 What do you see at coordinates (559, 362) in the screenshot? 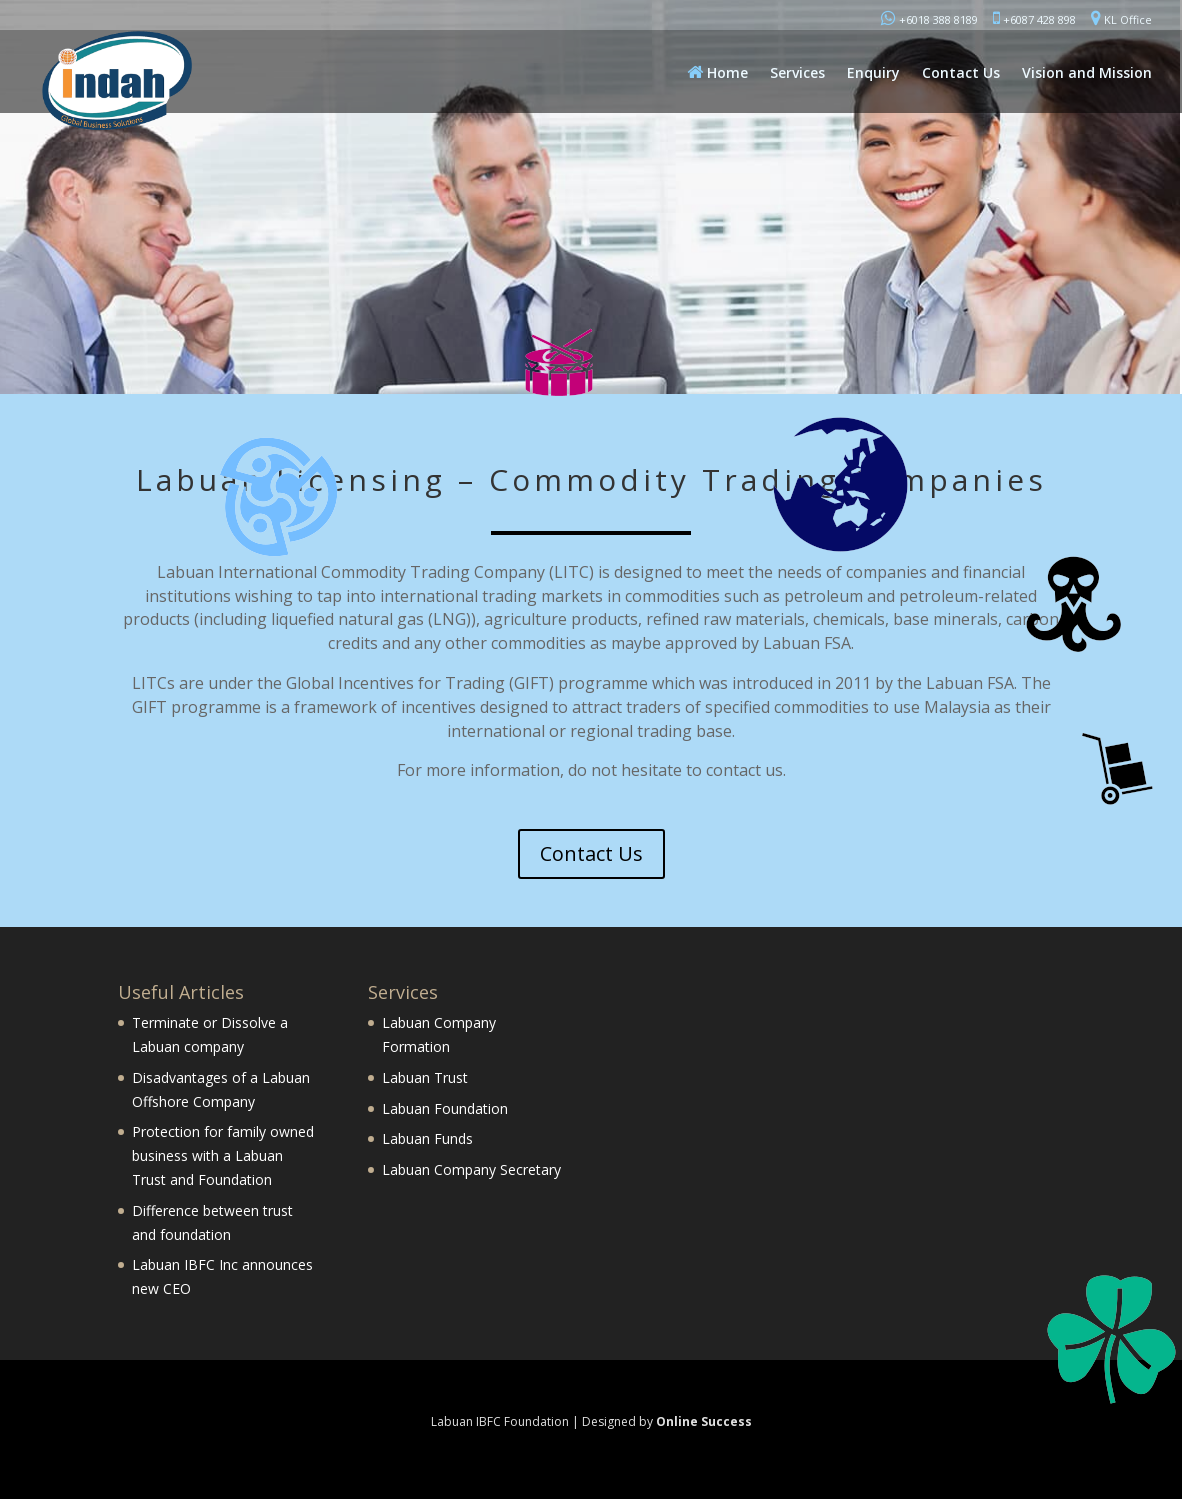
I see `access music or sound settings` at bounding box center [559, 362].